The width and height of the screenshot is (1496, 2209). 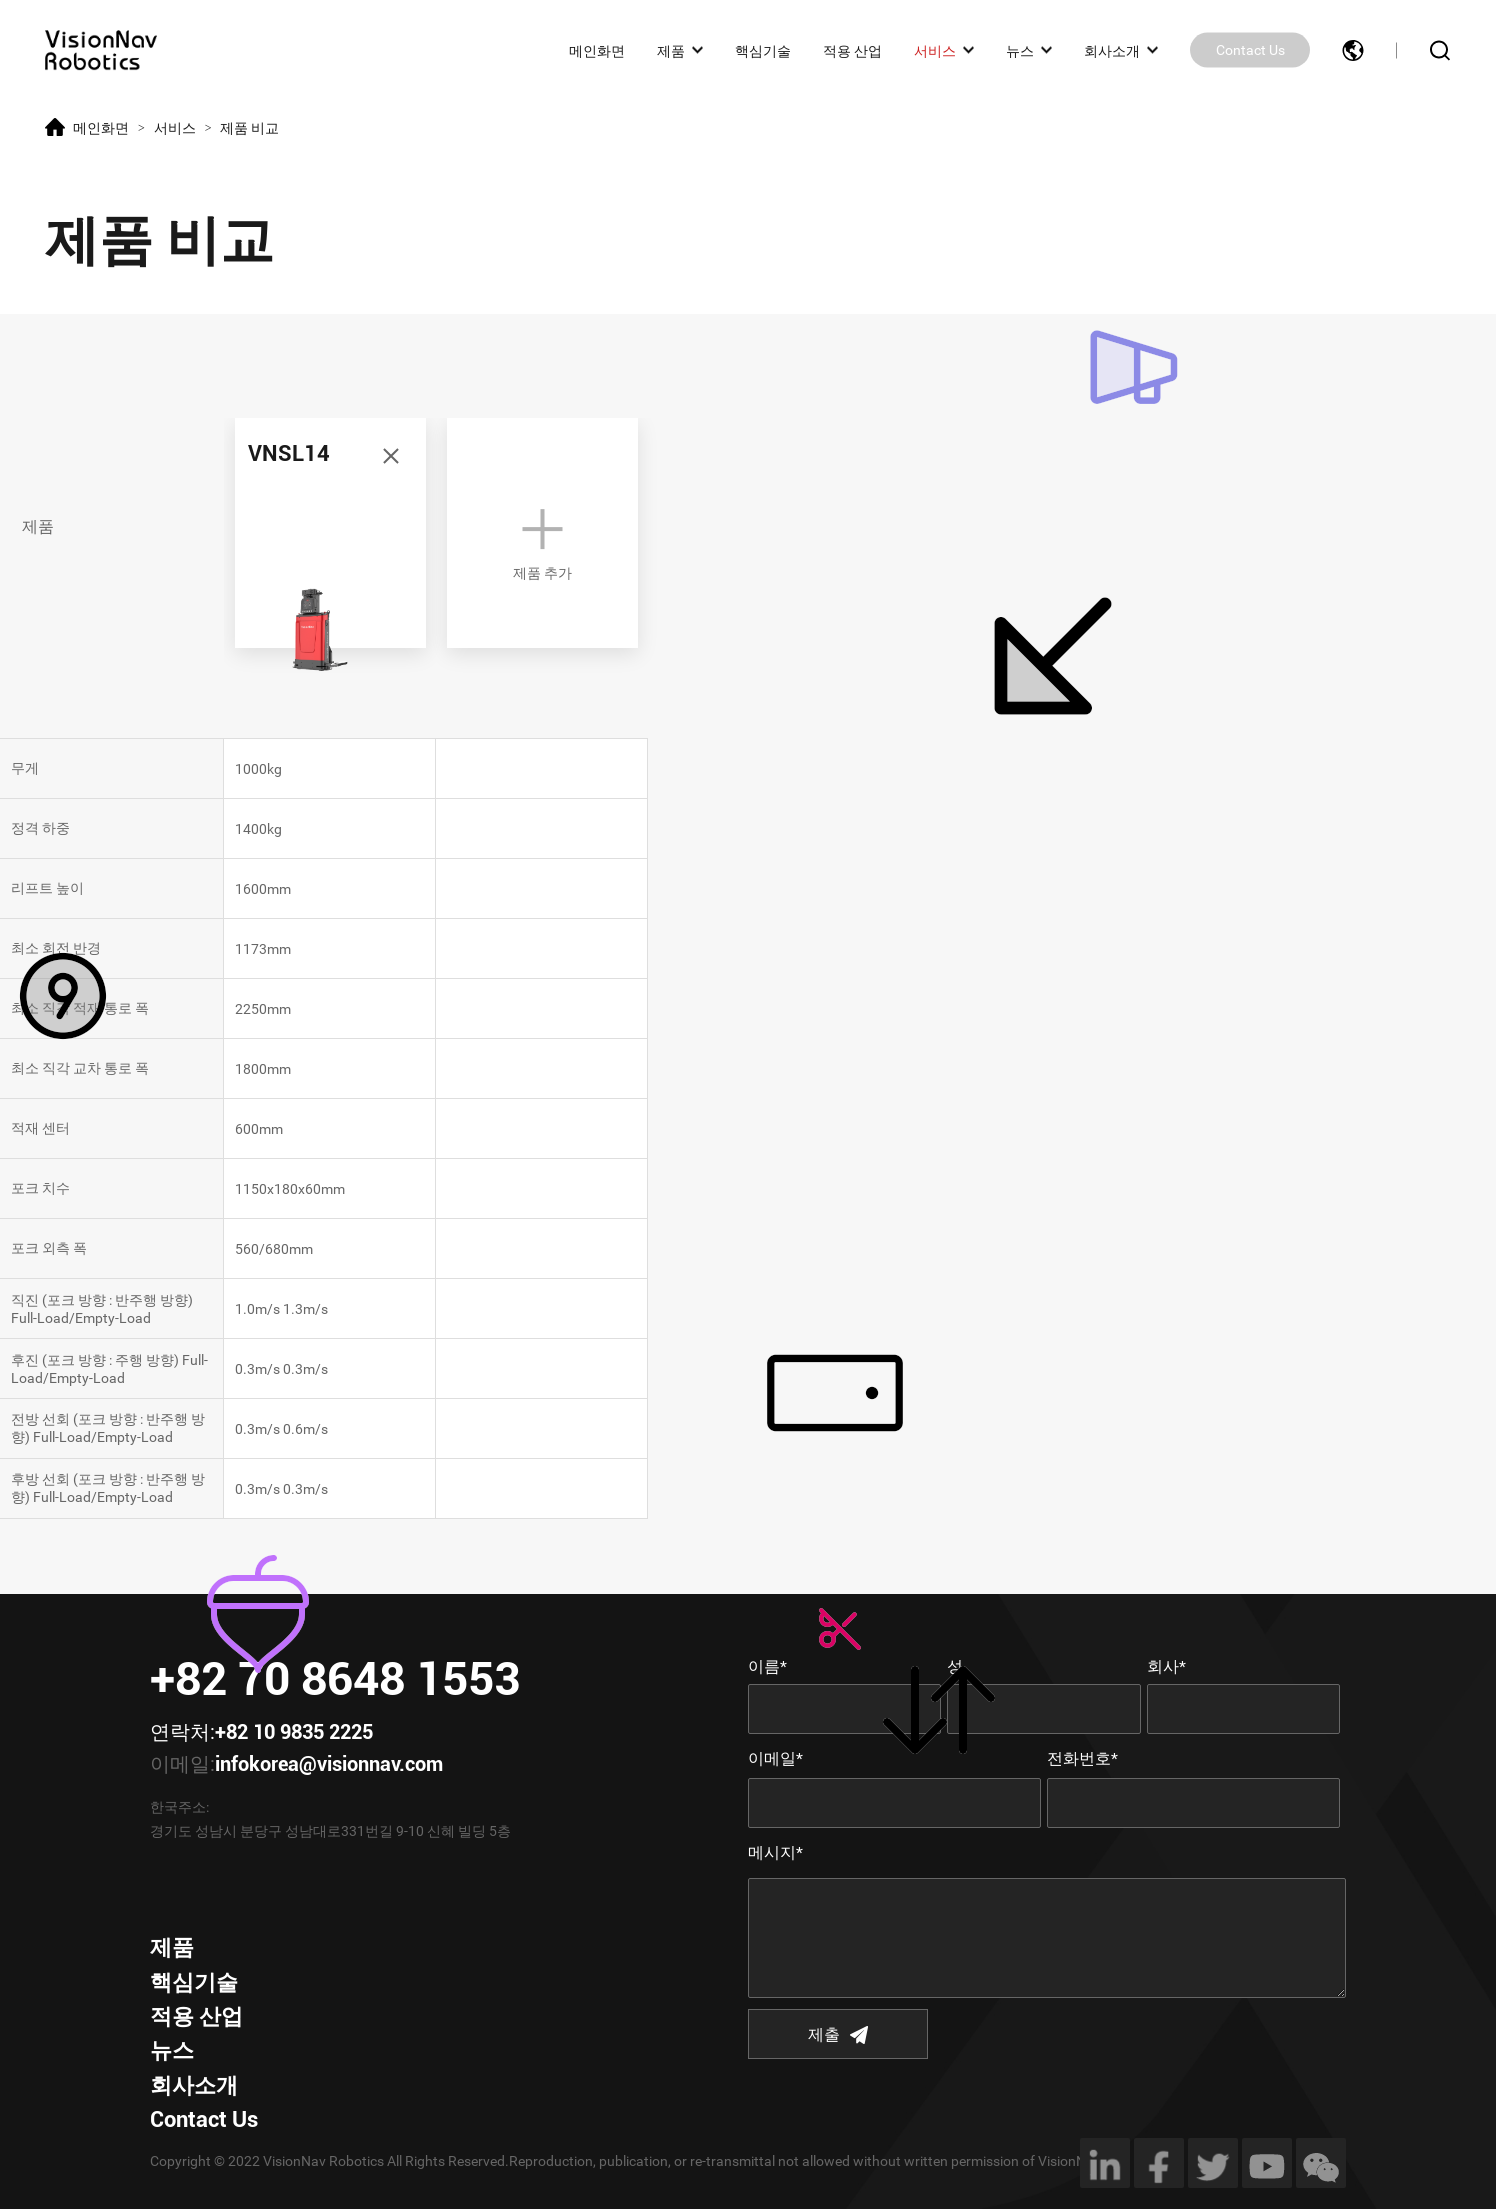 I want to click on make an announcement or broadcast, so click(x=1130, y=370).